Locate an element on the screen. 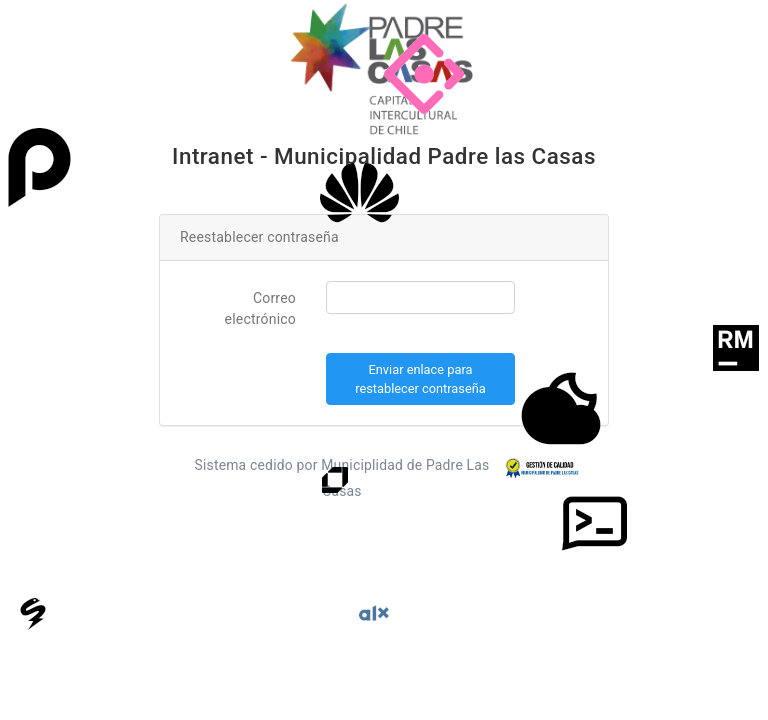  numba python compiler logo is located at coordinates (33, 614).